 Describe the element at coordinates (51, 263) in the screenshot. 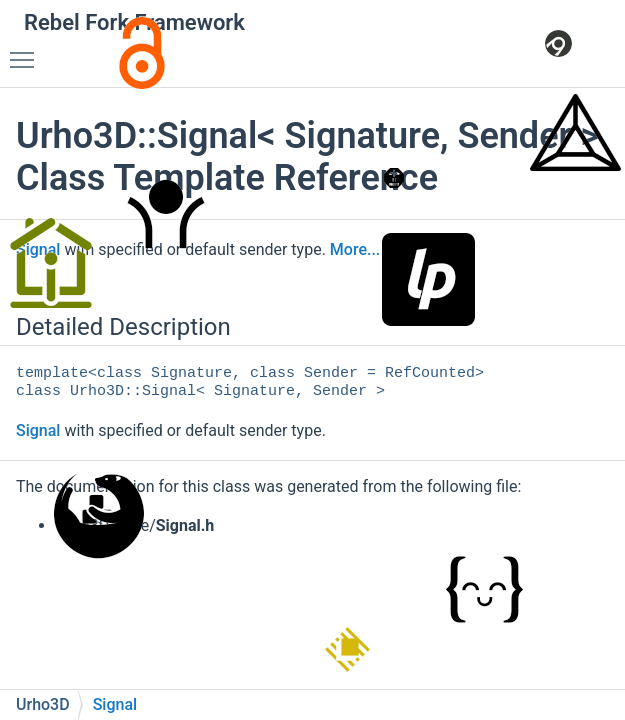

I see `Iconify logo - open source icon framework` at that location.